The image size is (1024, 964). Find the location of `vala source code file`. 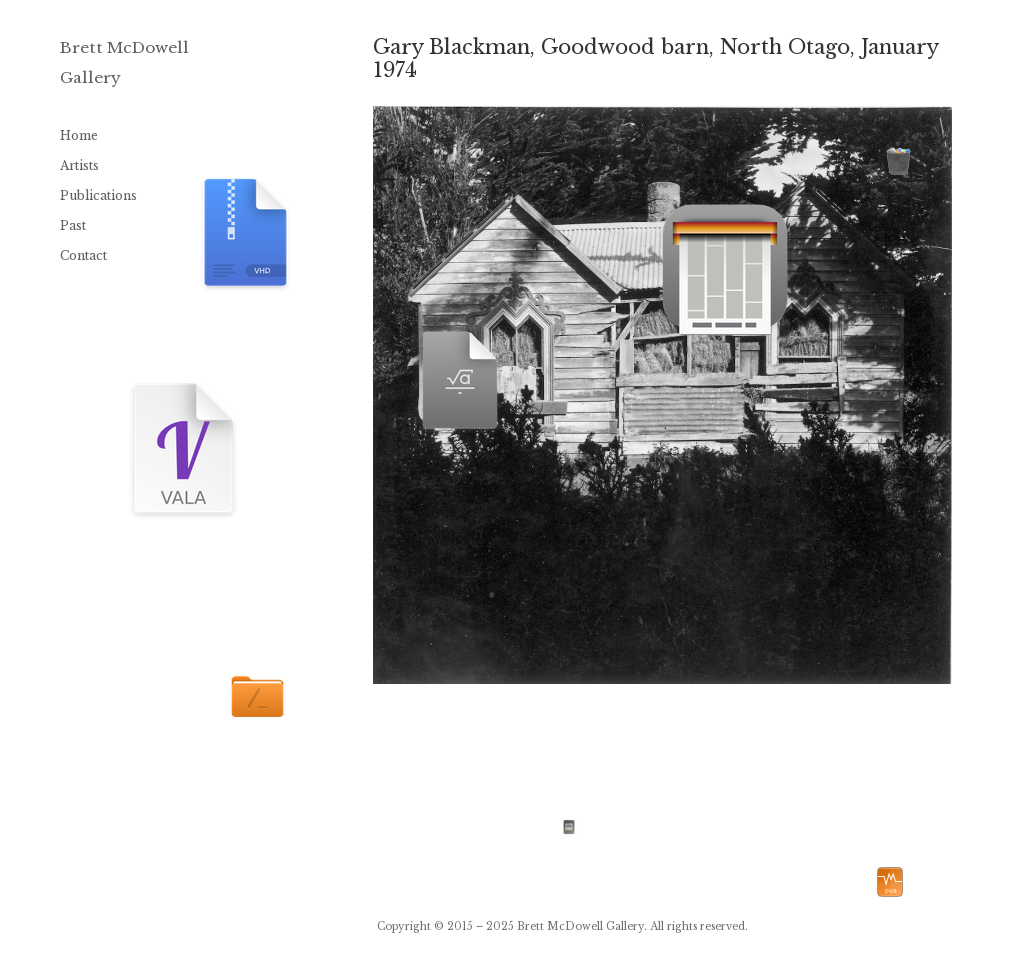

vala source code file is located at coordinates (183, 450).